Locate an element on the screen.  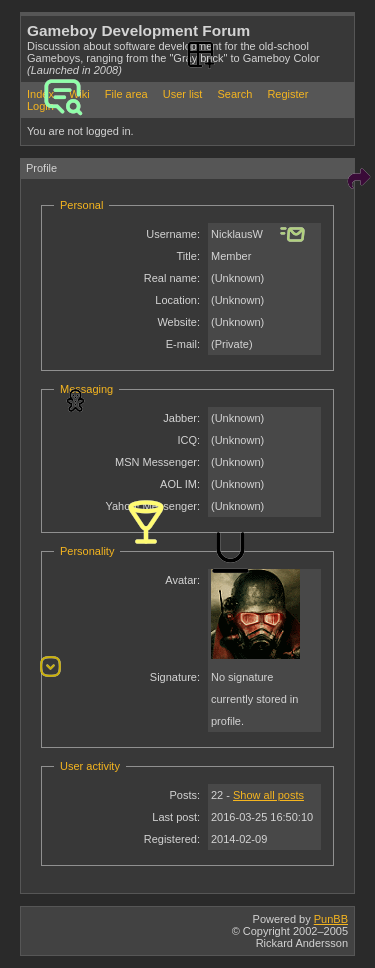
access holiday or seasonal content is located at coordinates (75, 400).